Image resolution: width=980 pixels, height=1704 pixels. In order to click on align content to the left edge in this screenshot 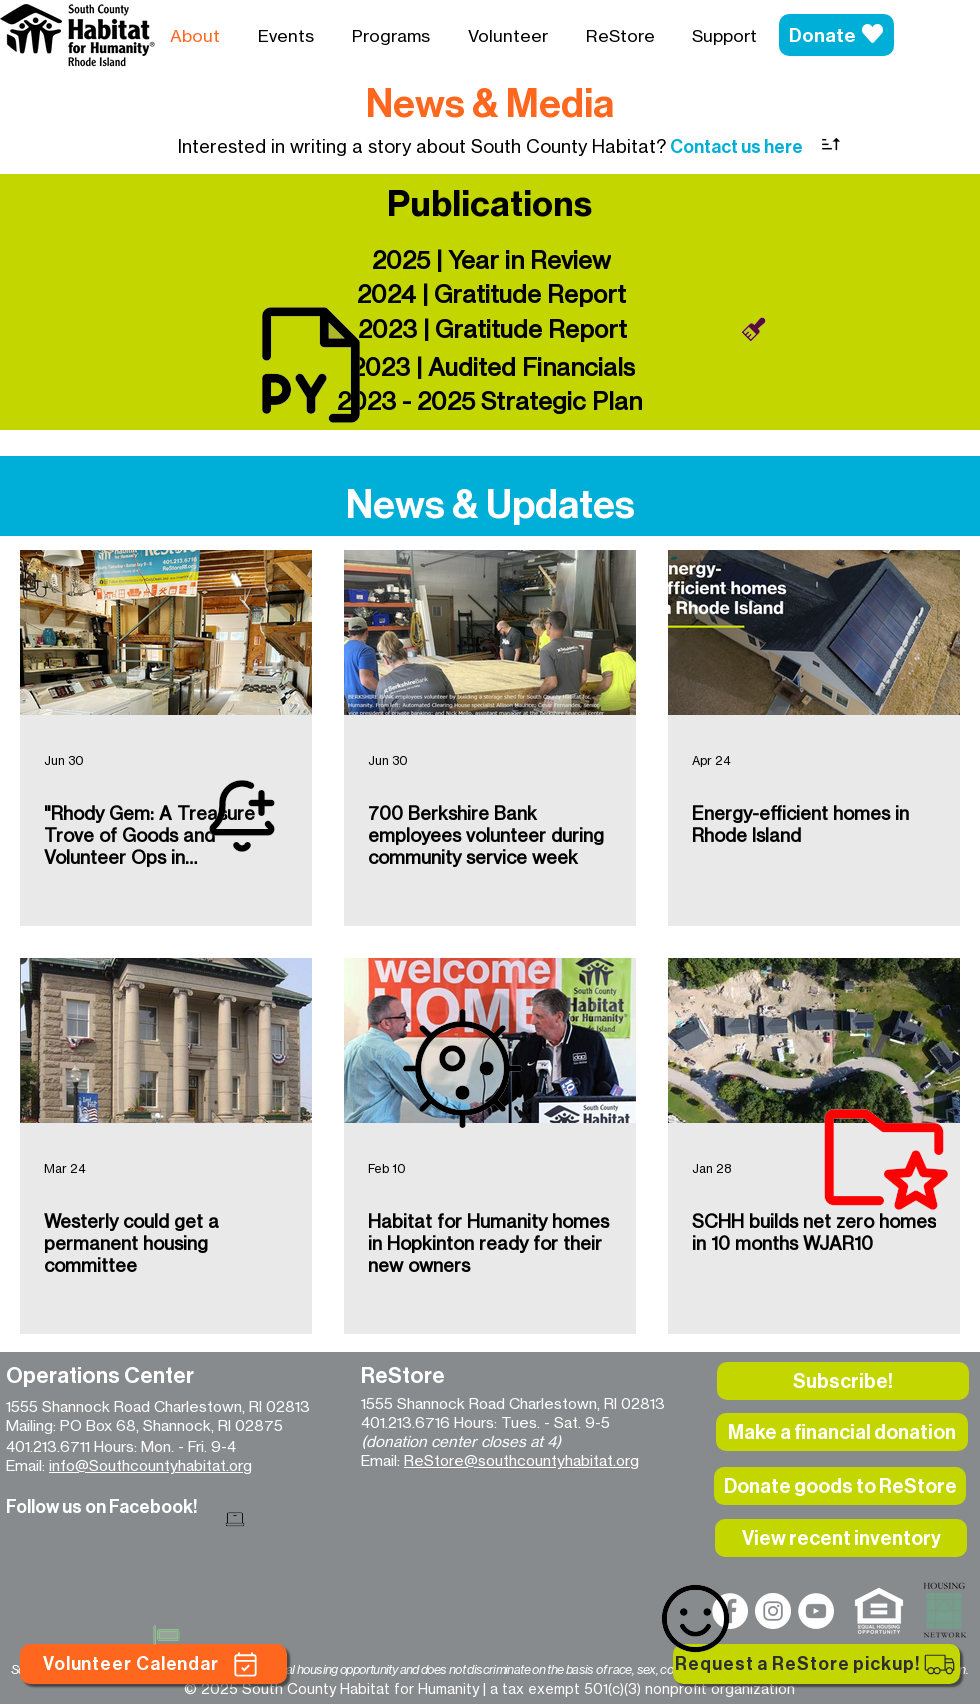, I will do `click(166, 1635)`.